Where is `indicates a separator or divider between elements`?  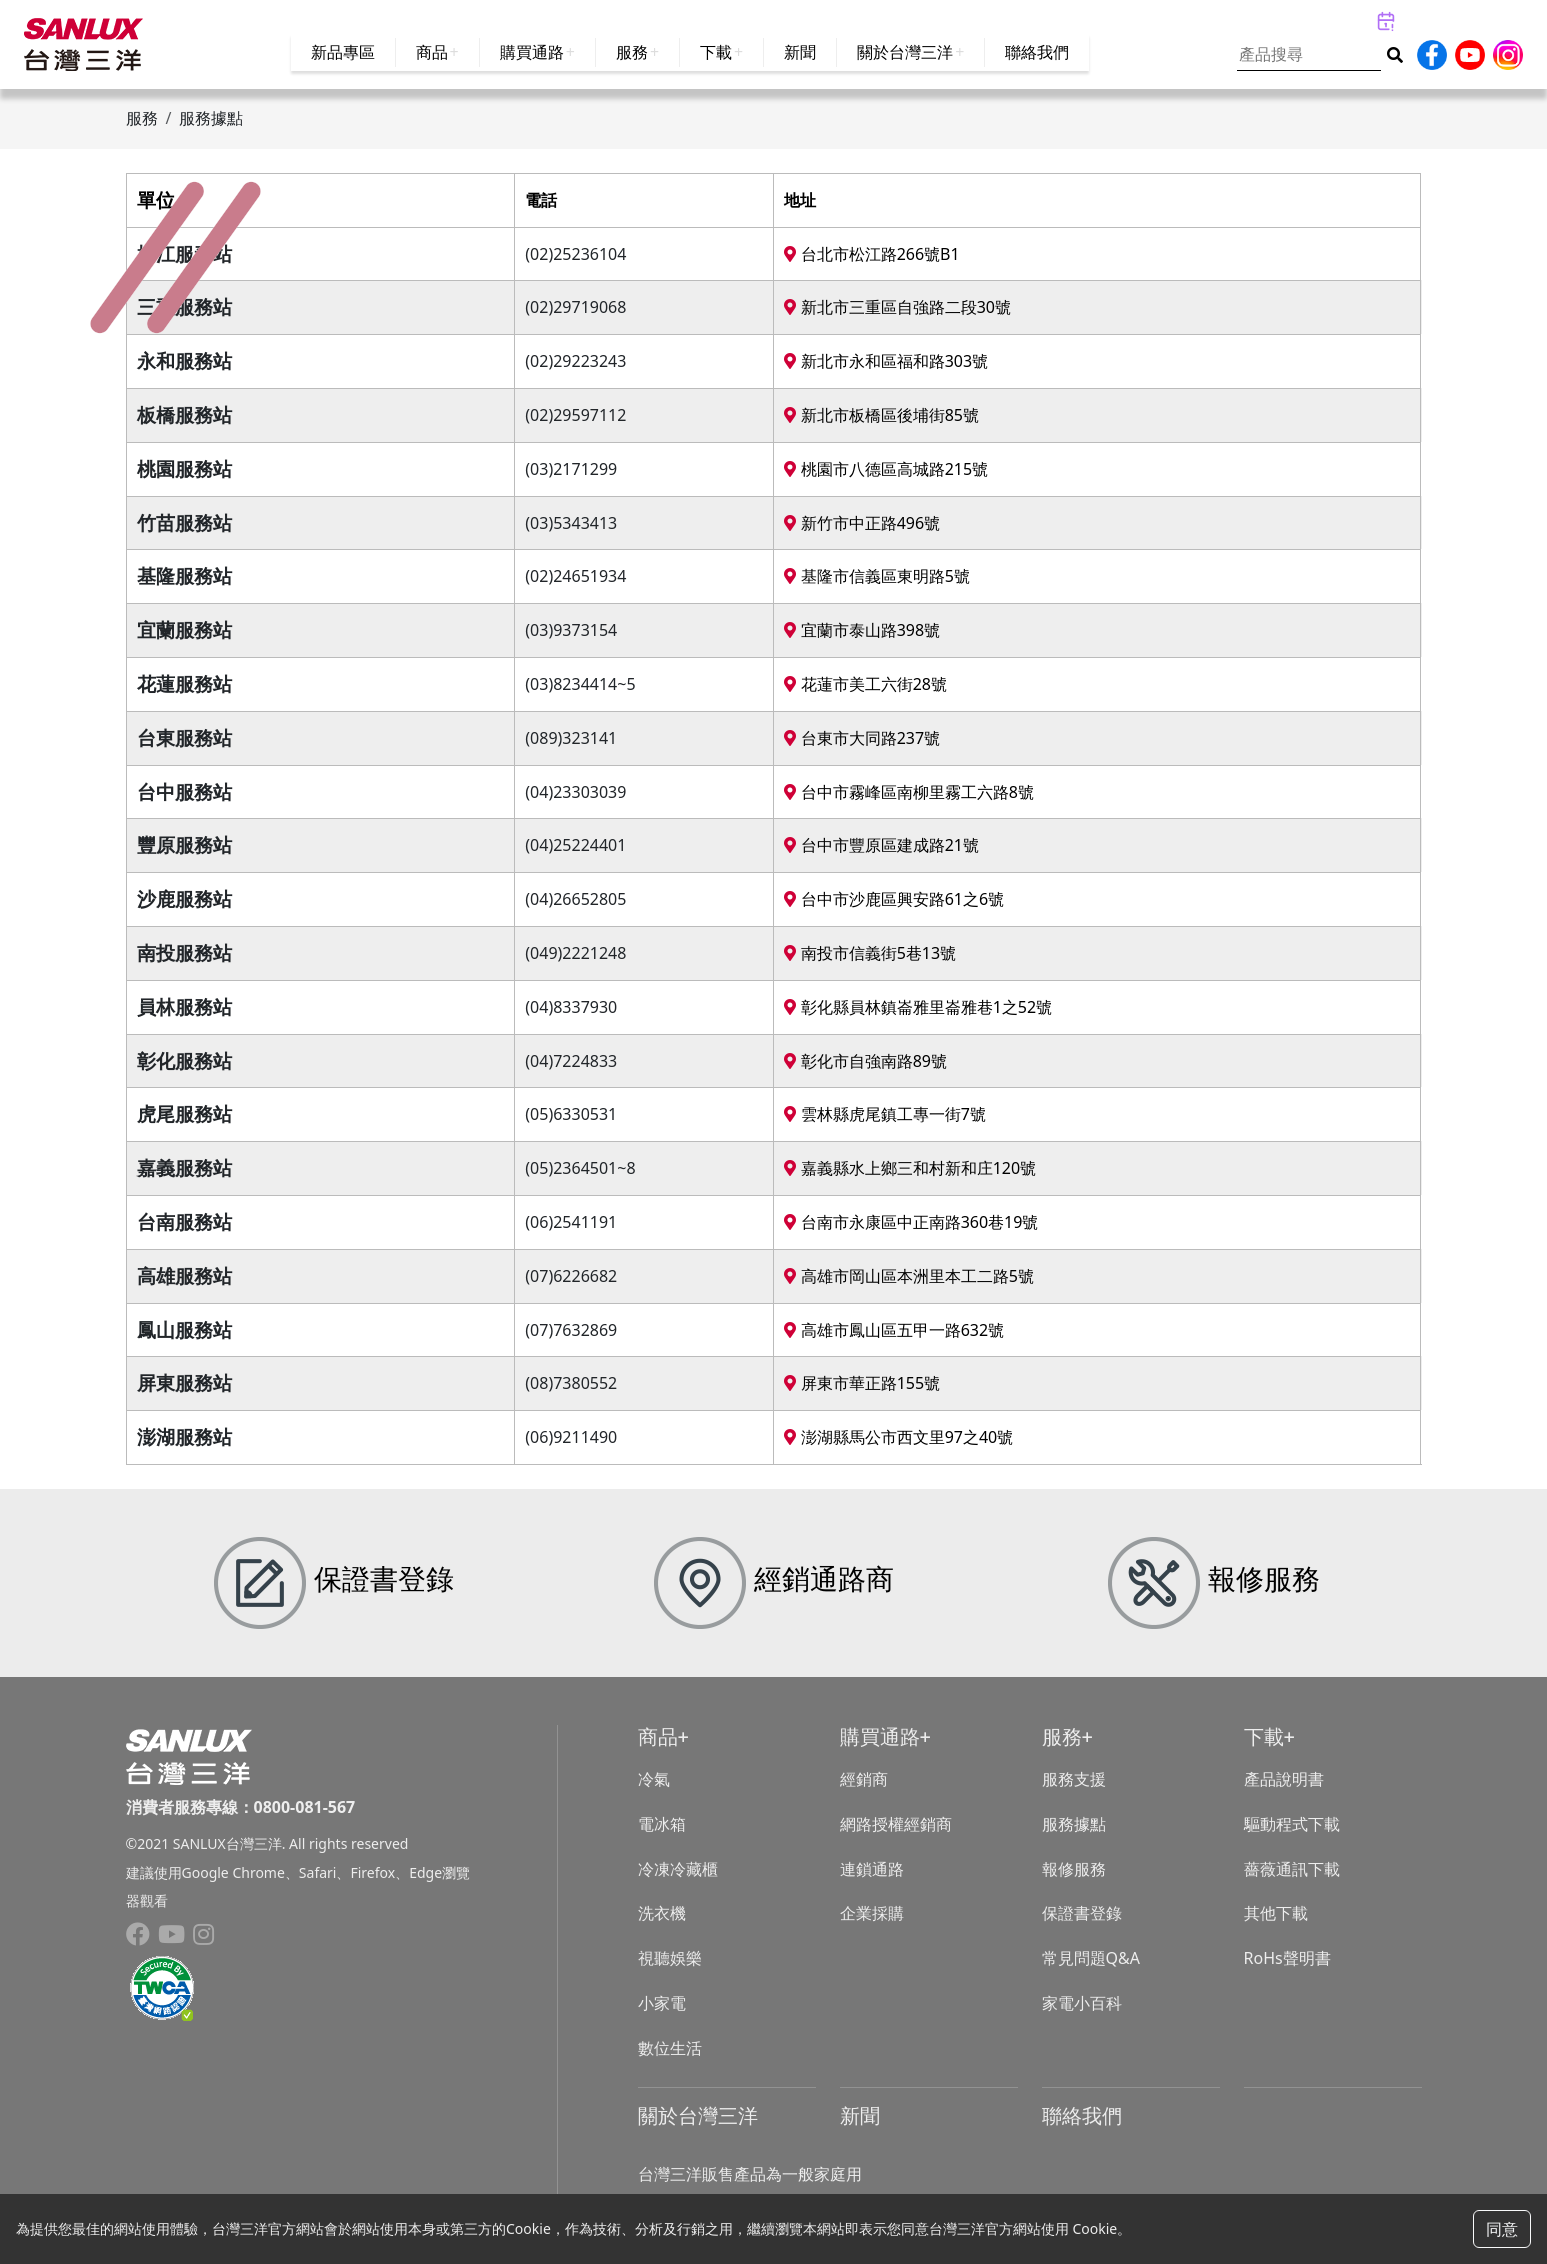
indicates a separator or divider between elements is located at coordinates (175, 257).